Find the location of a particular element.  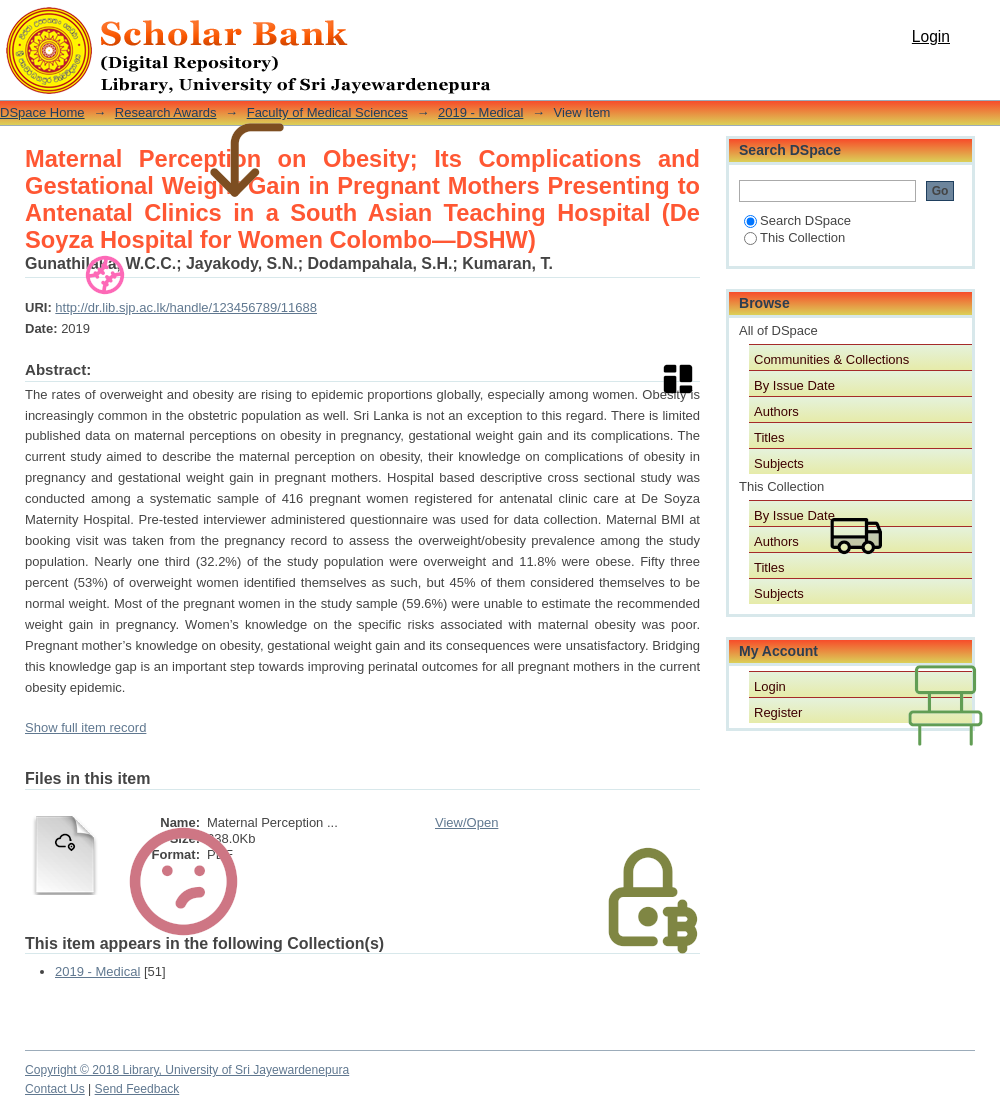

switch to board or grid layout view is located at coordinates (678, 379).